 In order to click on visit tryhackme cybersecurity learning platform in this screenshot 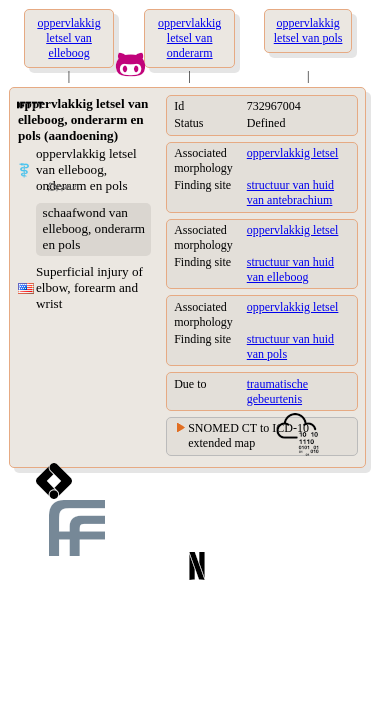, I will do `click(297, 434)`.